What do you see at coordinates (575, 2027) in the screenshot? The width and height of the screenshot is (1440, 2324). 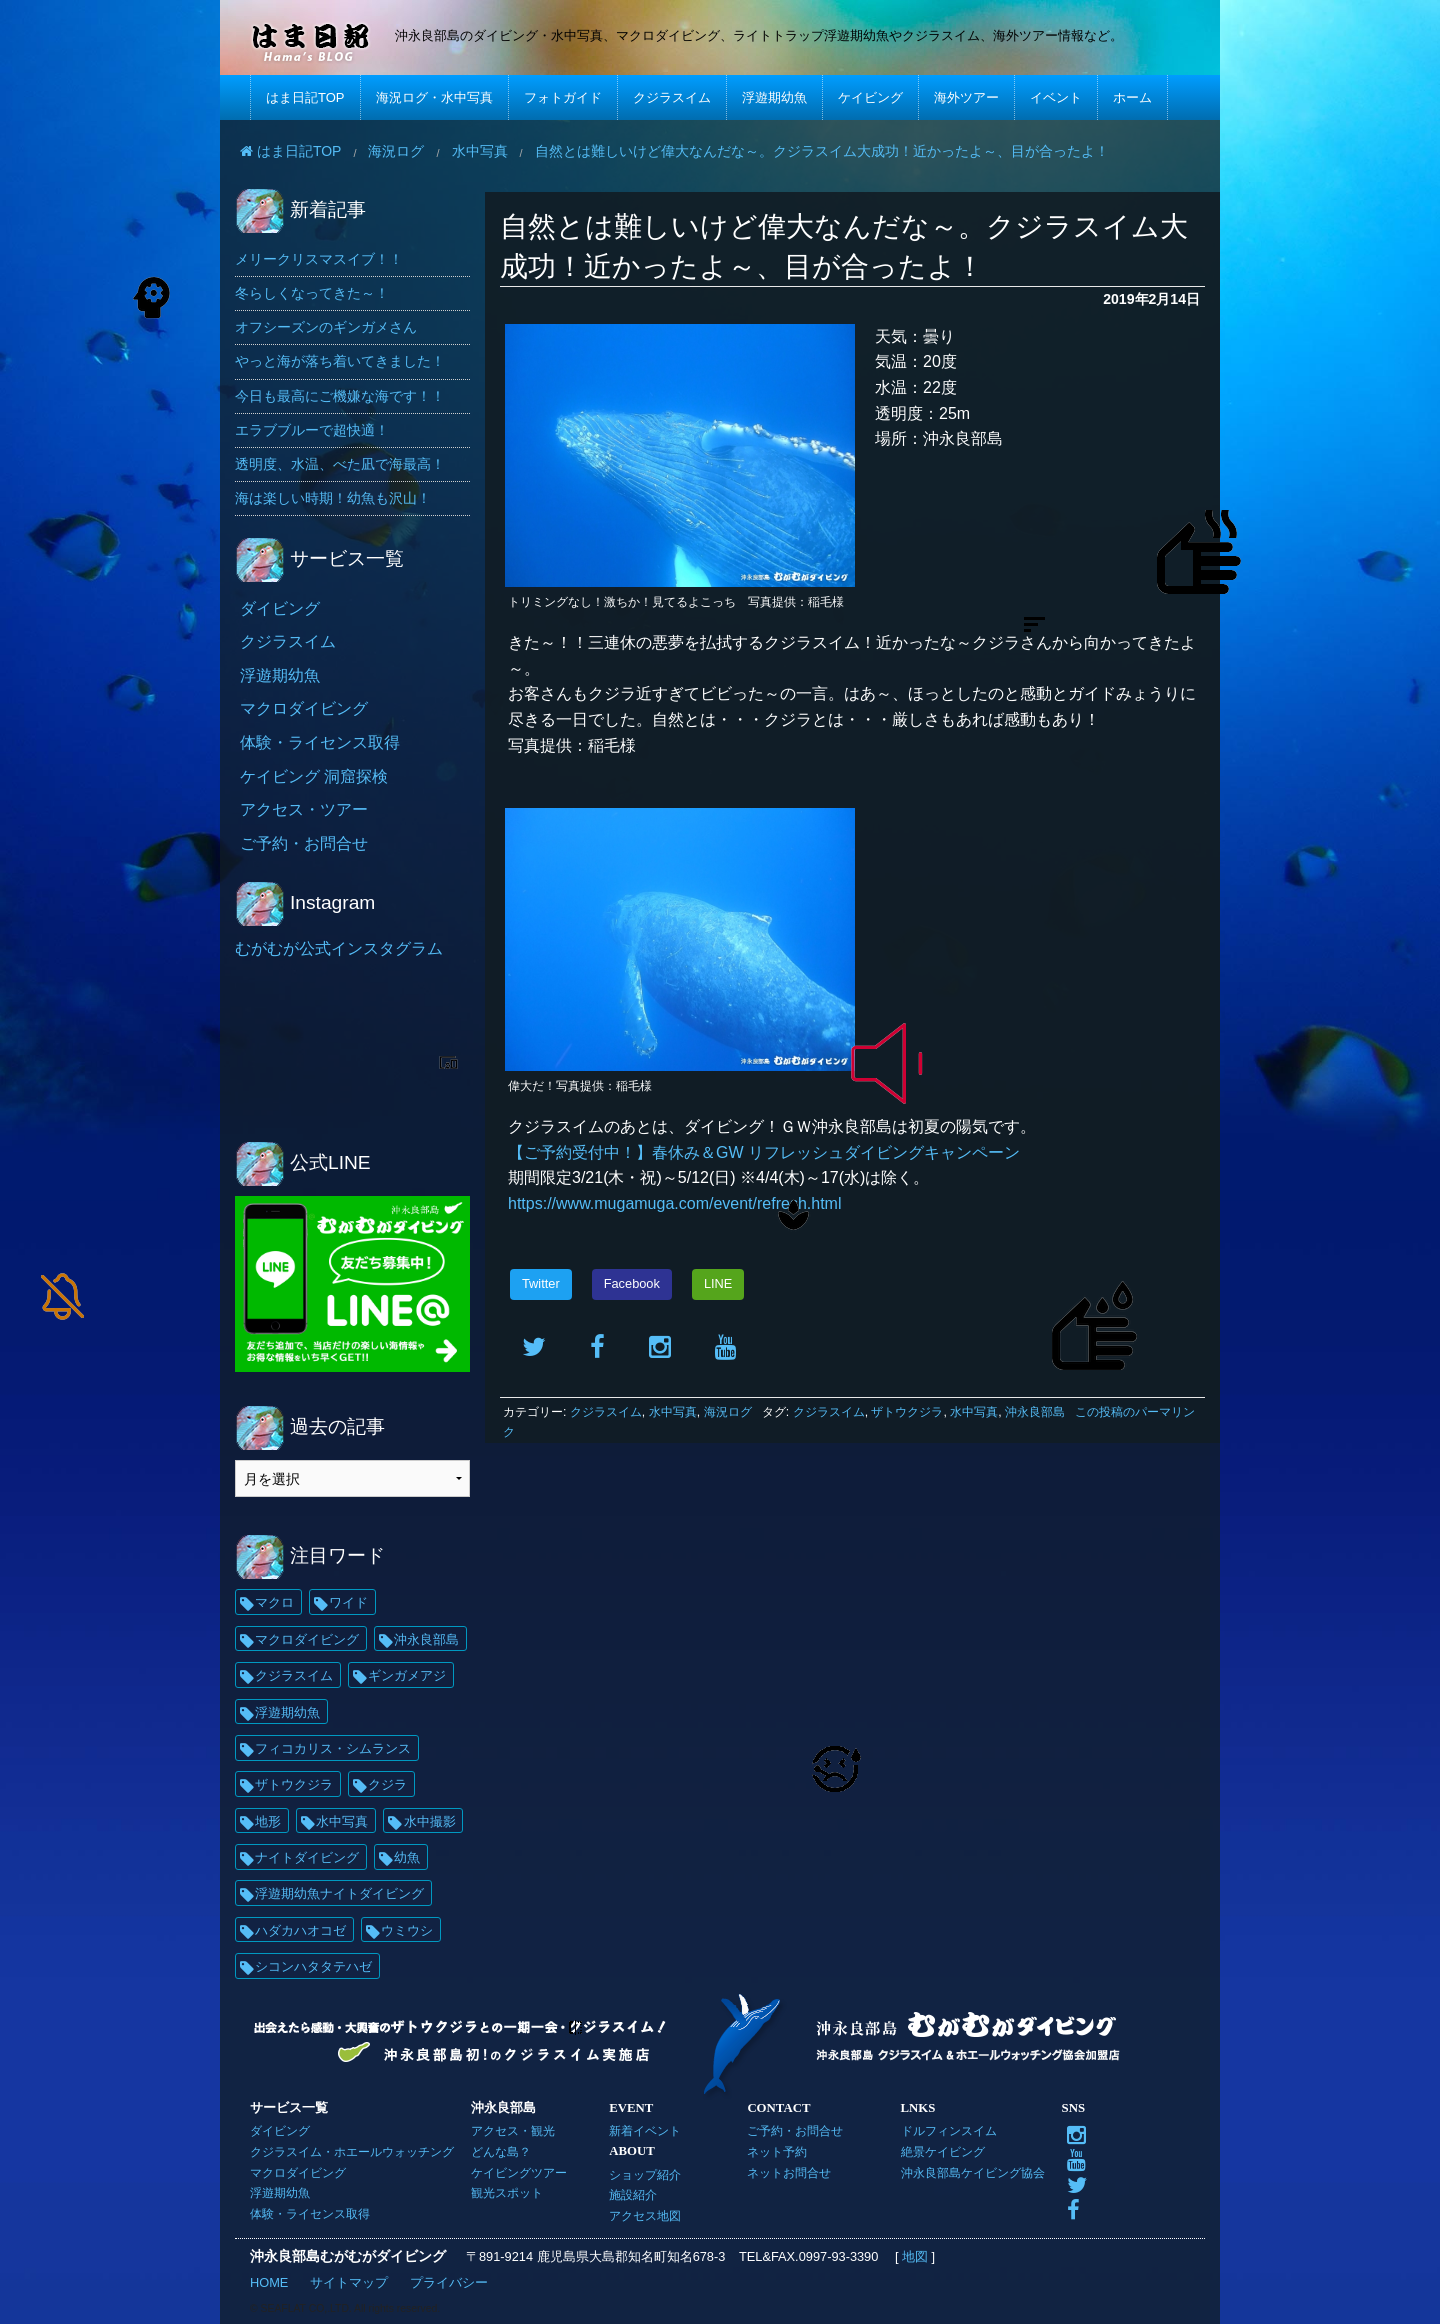 I see `flip image horizontally` at bounding box center [575, 2027].